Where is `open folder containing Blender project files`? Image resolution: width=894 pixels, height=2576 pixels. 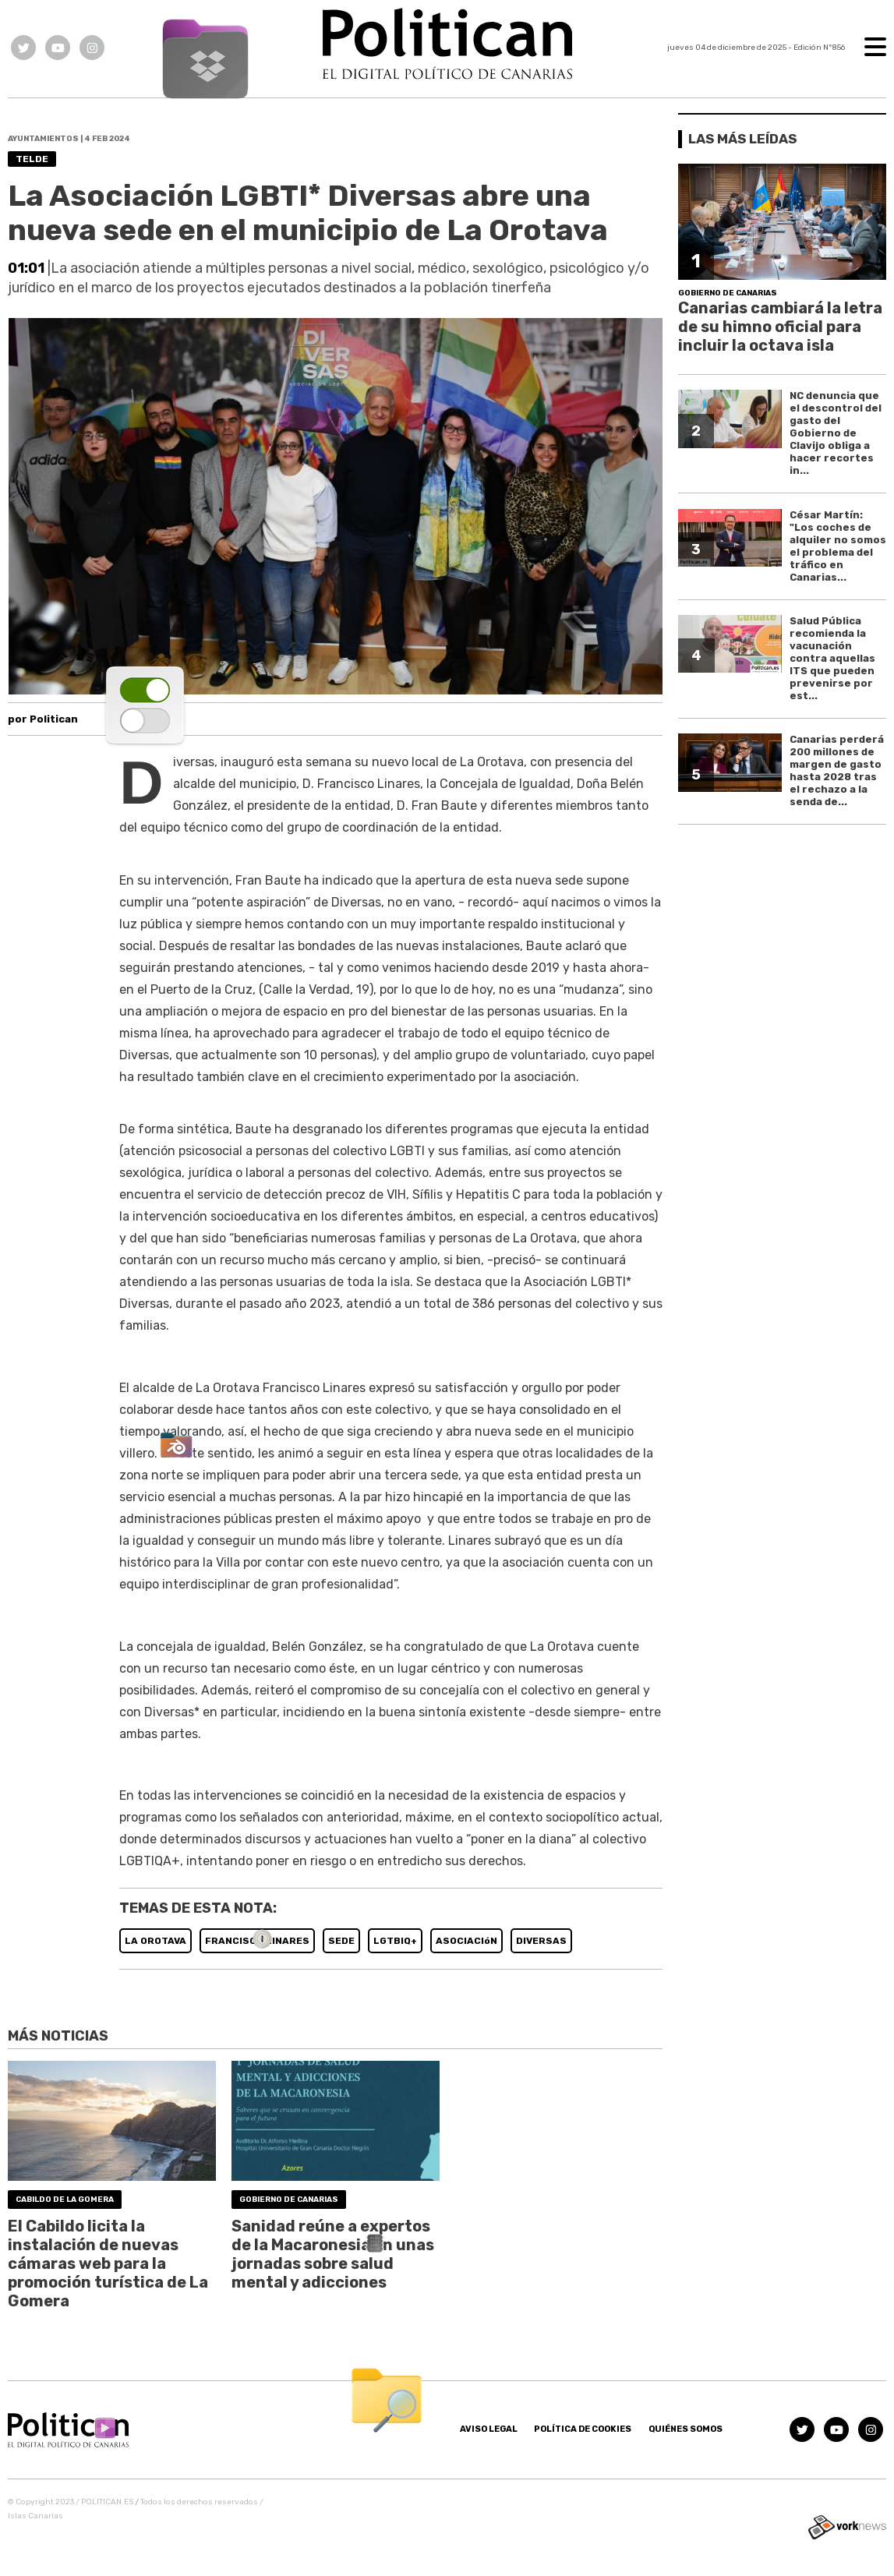 open folder containing Blender project files is located at coordinates (176, 1446).